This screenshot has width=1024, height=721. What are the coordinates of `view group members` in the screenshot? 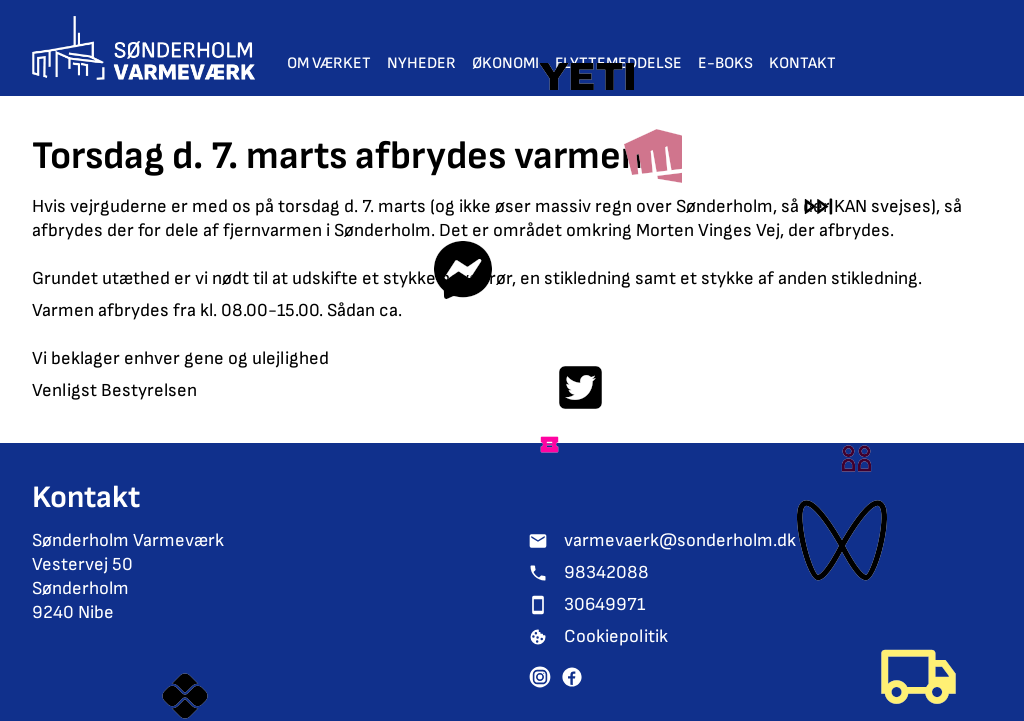 It's located at (856, 458).